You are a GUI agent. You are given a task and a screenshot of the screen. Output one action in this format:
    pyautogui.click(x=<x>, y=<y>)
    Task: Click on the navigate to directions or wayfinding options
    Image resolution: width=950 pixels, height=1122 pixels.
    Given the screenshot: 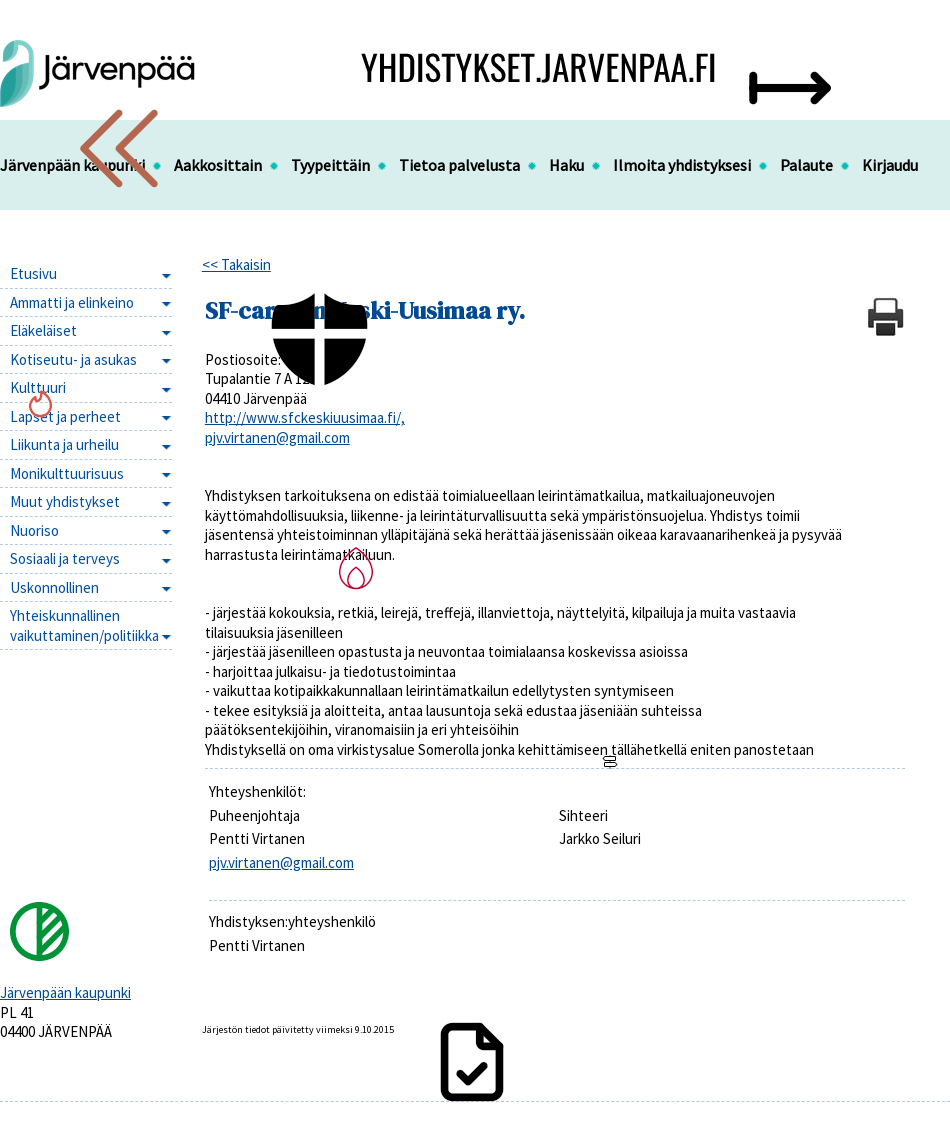 What is the action you would take?
    pyautogui.click(x=610, y=762)
    